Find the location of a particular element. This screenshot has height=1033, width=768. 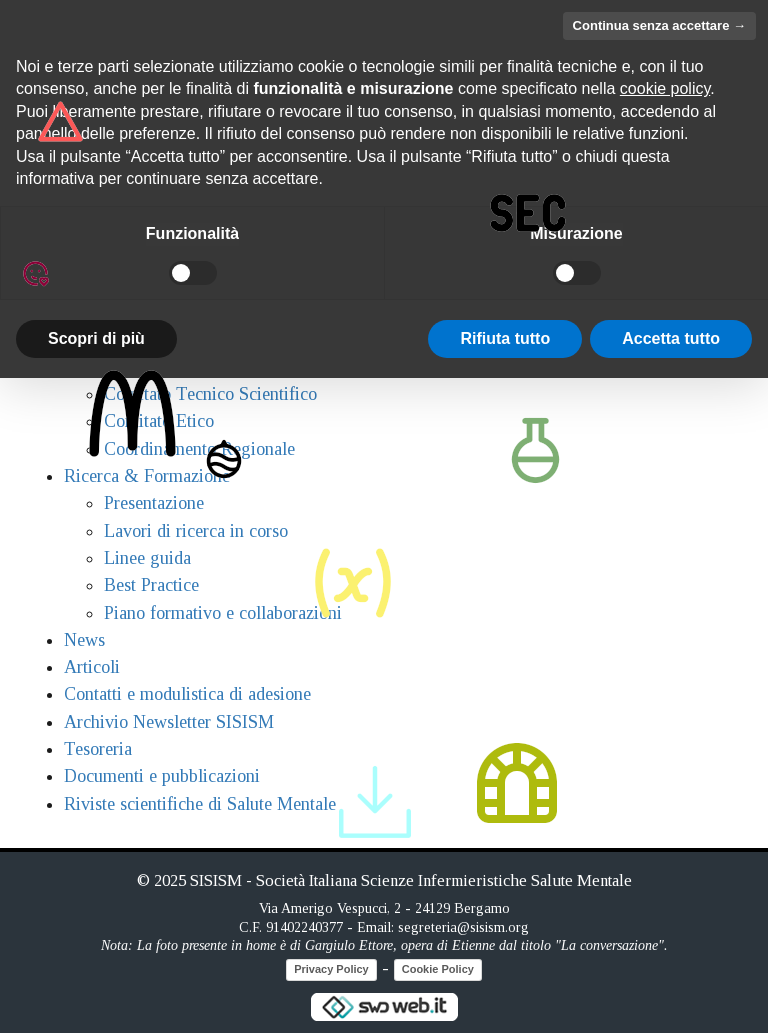

holiday or seasonal decoration indicator is located at coordinates (224, 459).